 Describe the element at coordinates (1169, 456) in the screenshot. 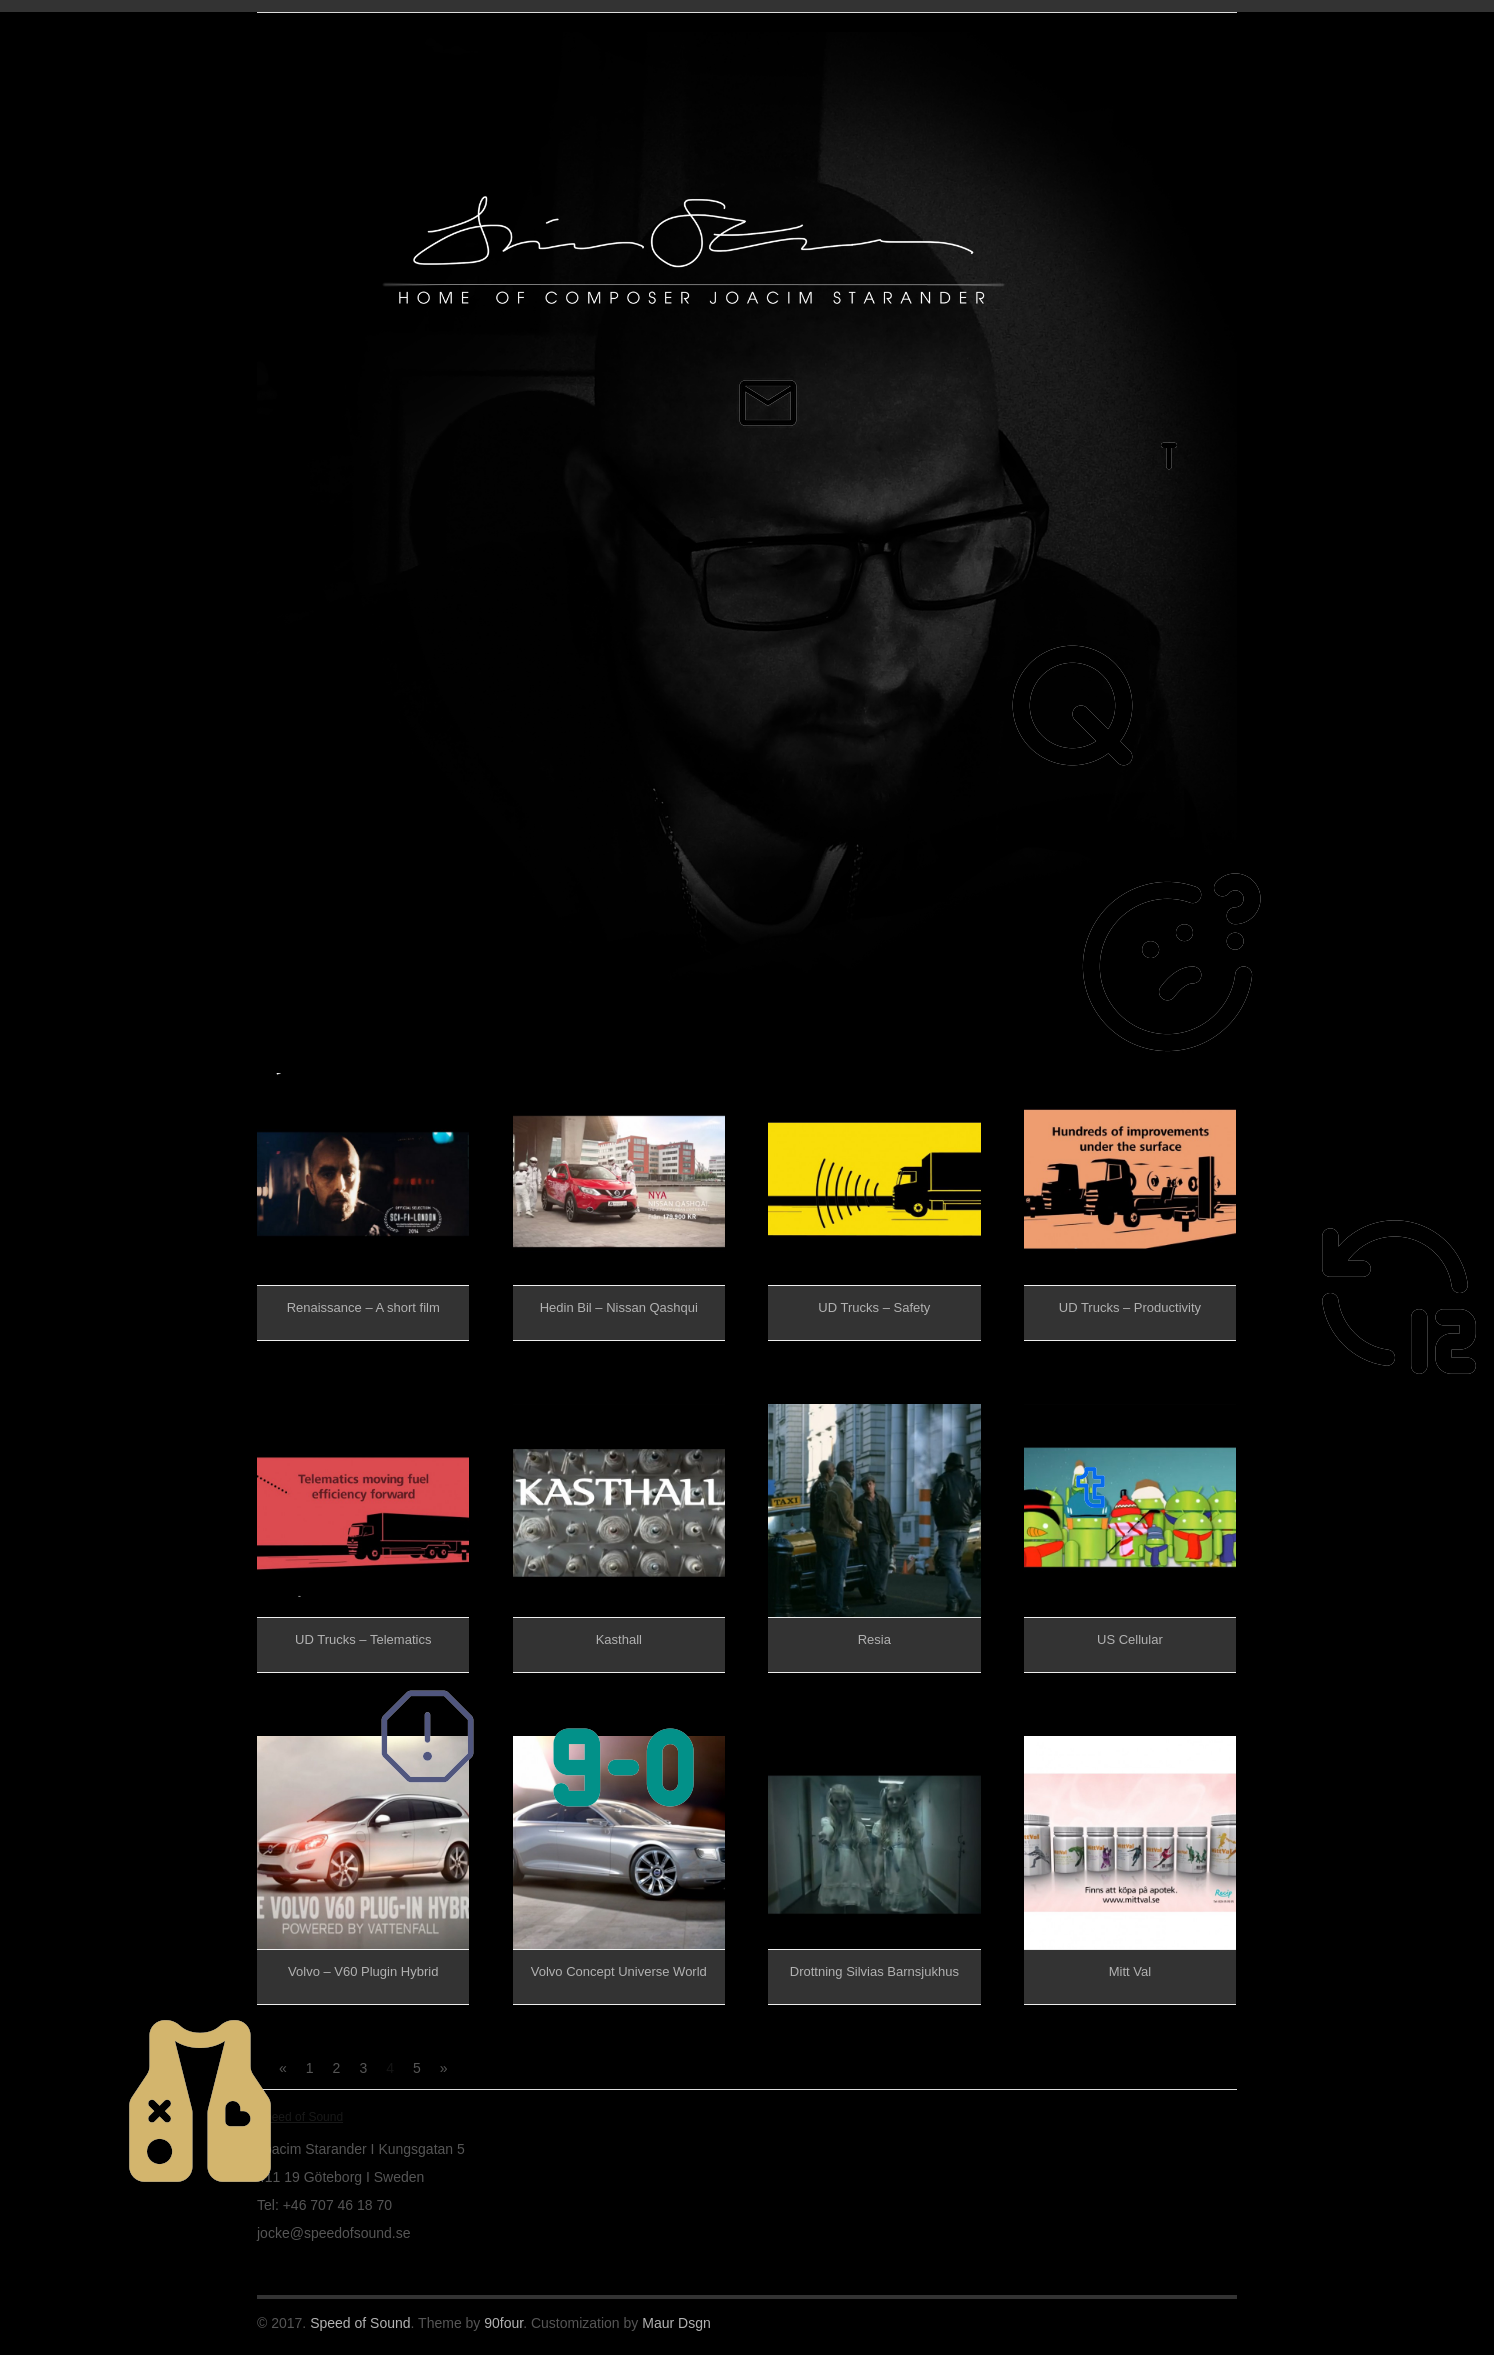

I see `text formatting option for title case` at that location.